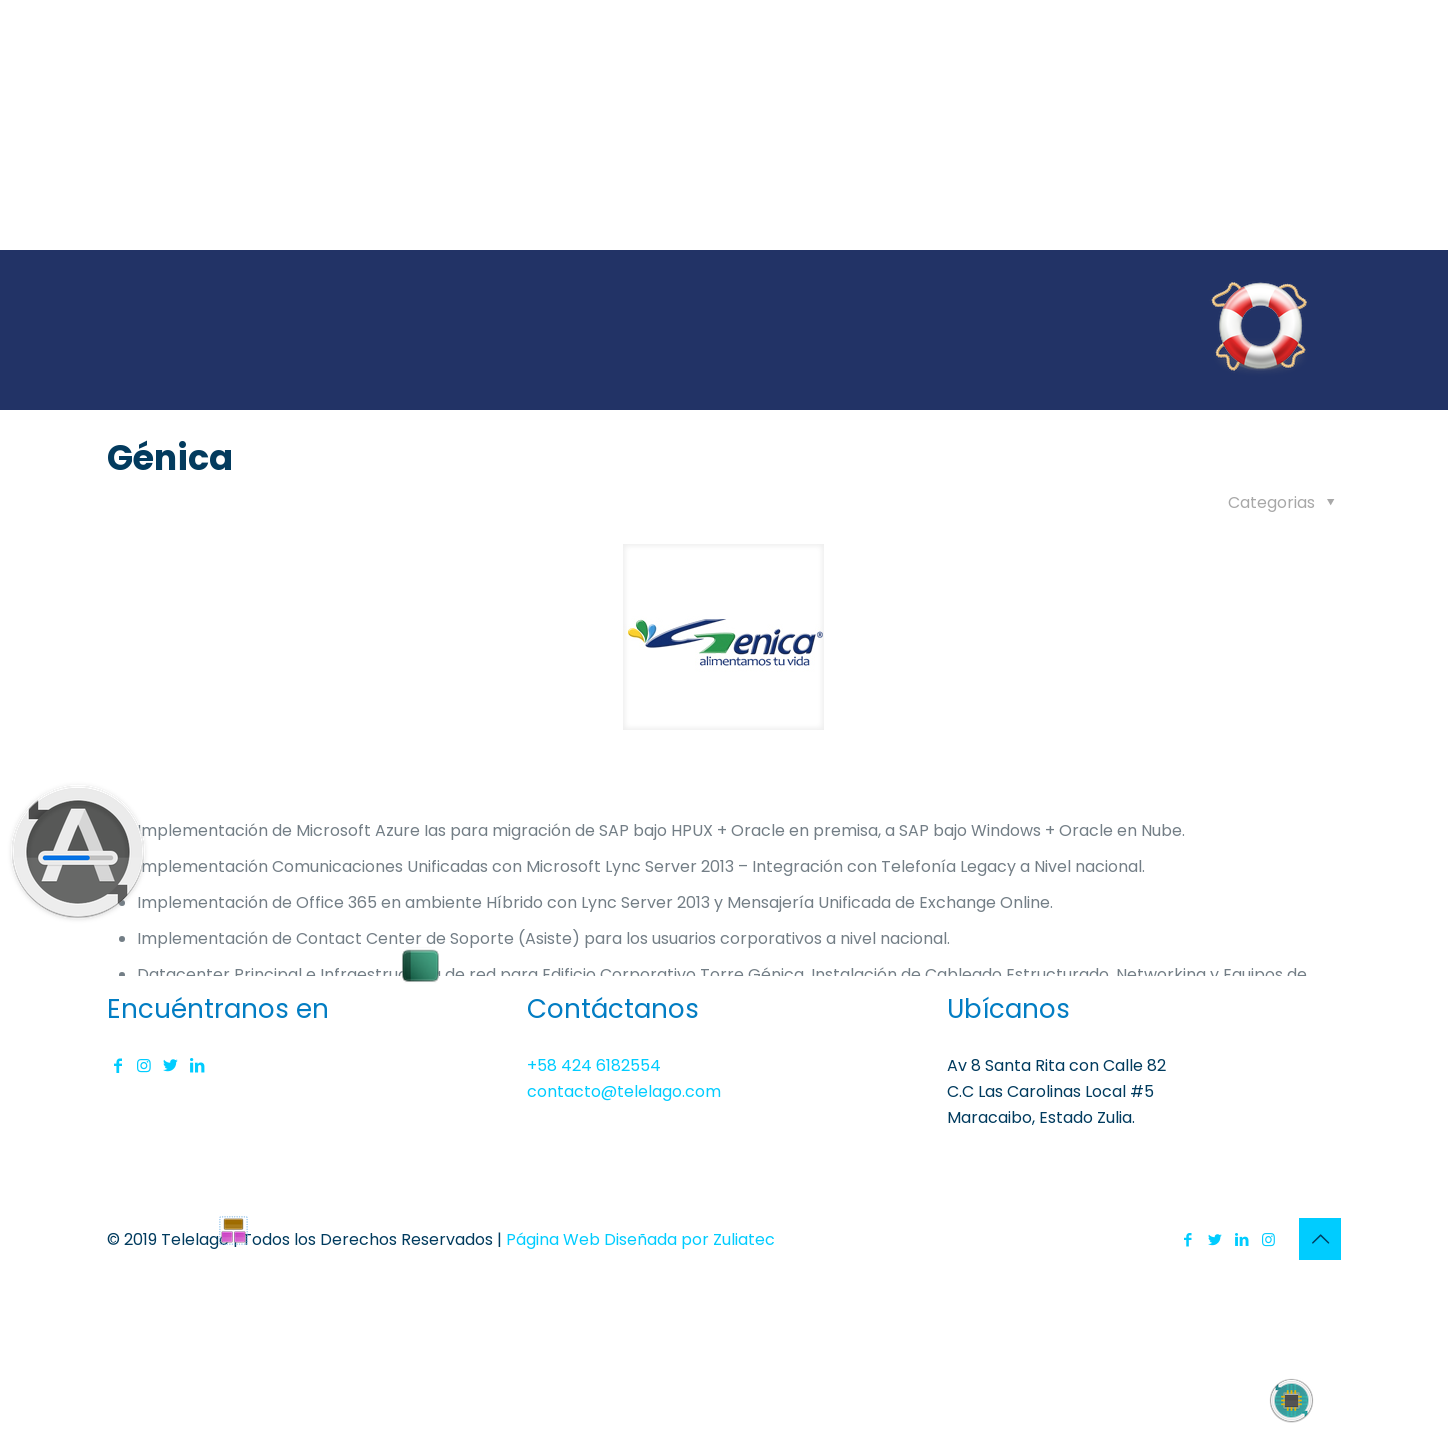 The height and width of the screenshot is (1430, 1448). Describe the element at coordinates (233, 1230) in the screenshot. I see `select all items in the current view` at that location.